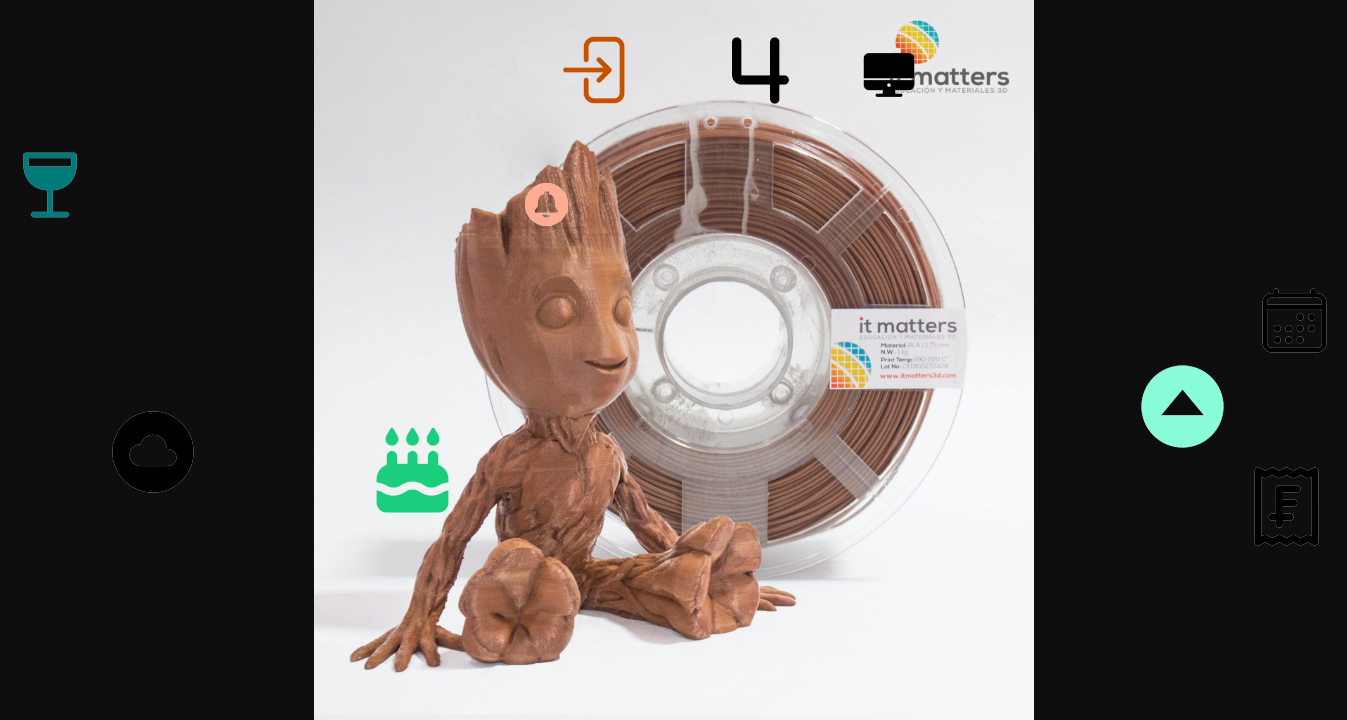 The width and height of the screenshot is (1347, 720). Describe the element at coordinates (412, 471) in the screenshot. I see `view birthday or celebration reminders` at that location.